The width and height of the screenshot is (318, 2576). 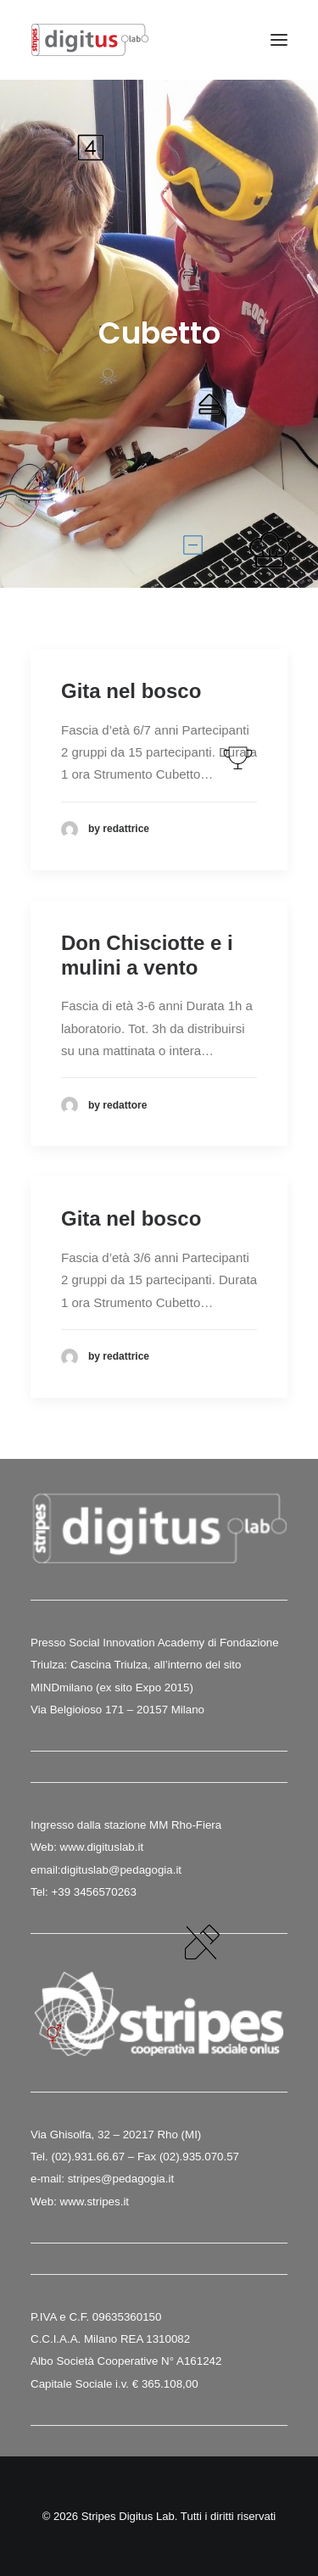 What do you see at coordinates (201, 1942) in the screenshot?
I see `editing is disabled` at bounding box center [201, 1942].